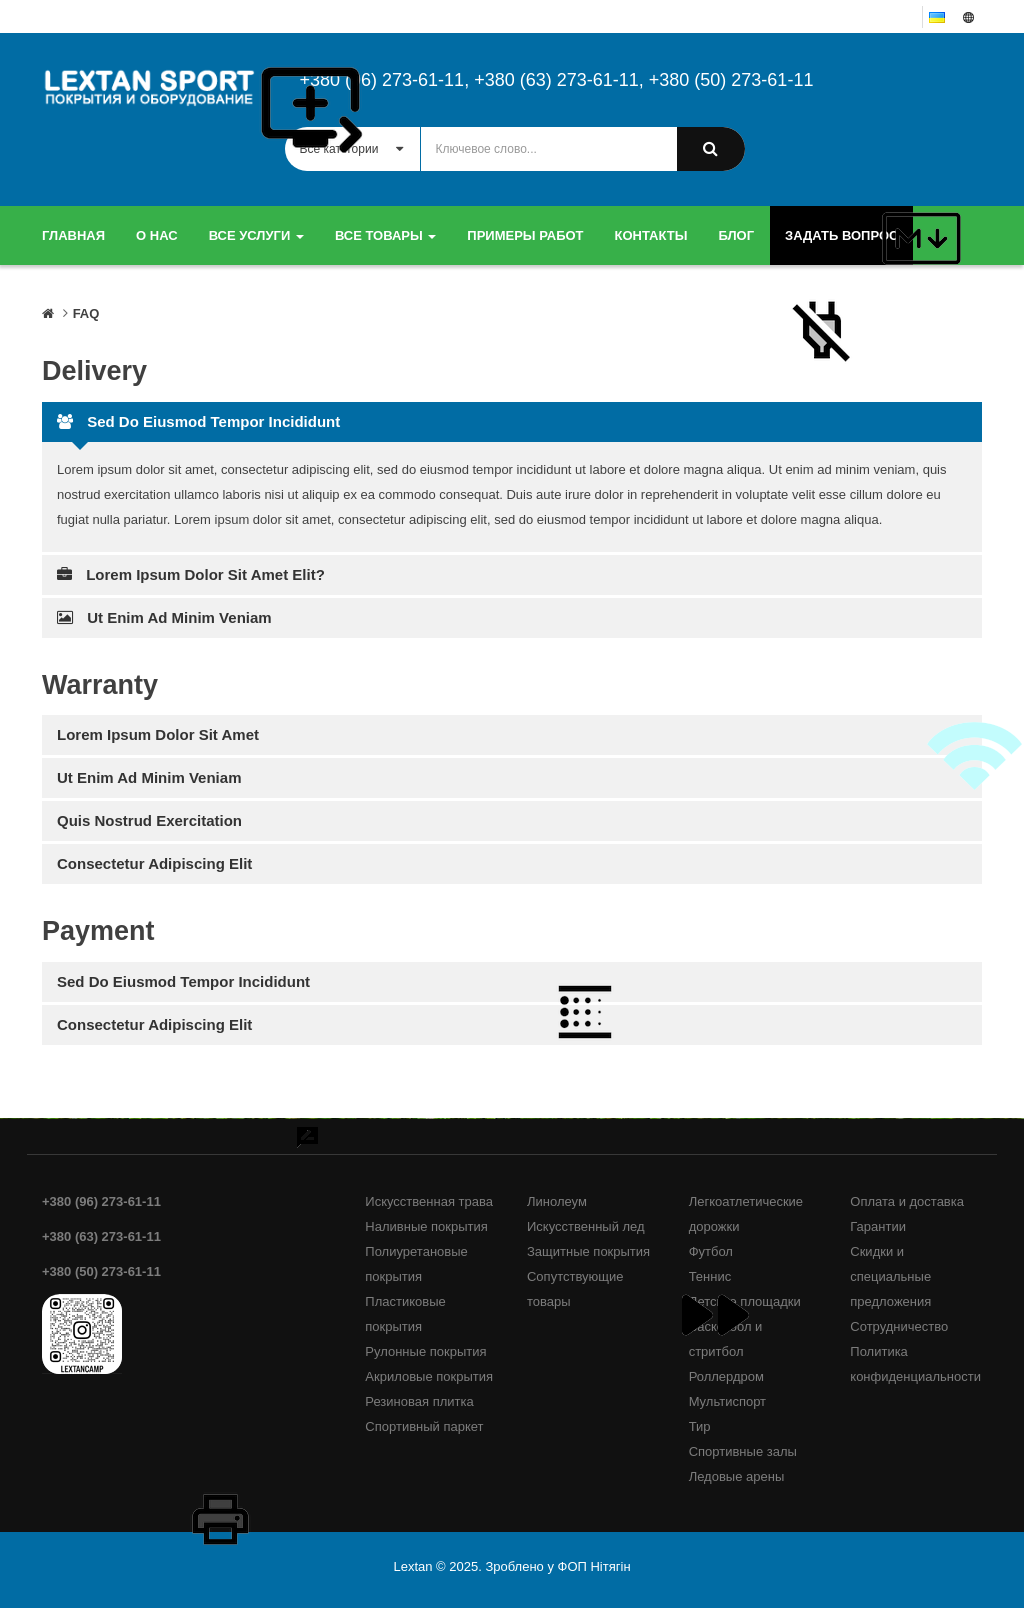 Image resolution: width=1024 pixels, height=1608 pixels. I want to click on write a review or rating, so click(307, 1137).